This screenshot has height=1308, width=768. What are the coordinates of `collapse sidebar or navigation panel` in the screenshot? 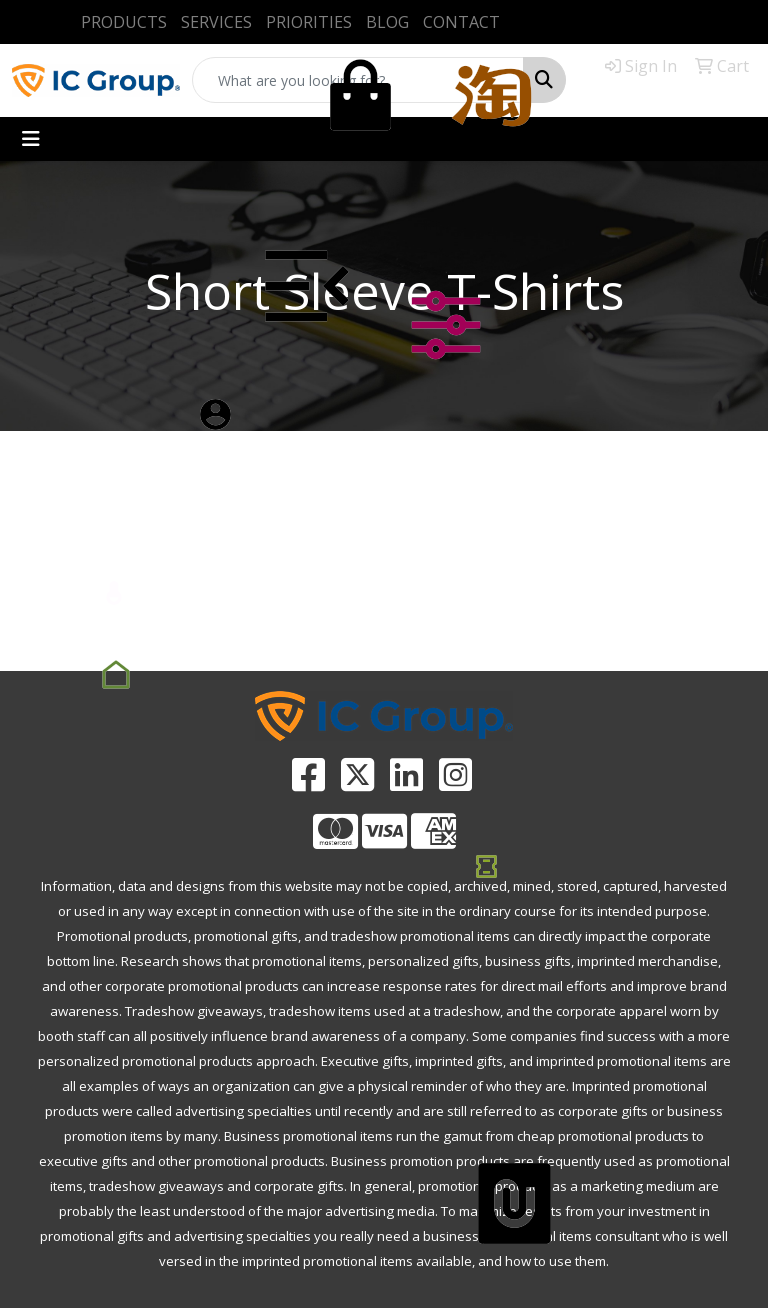 It's located at (305, 286).